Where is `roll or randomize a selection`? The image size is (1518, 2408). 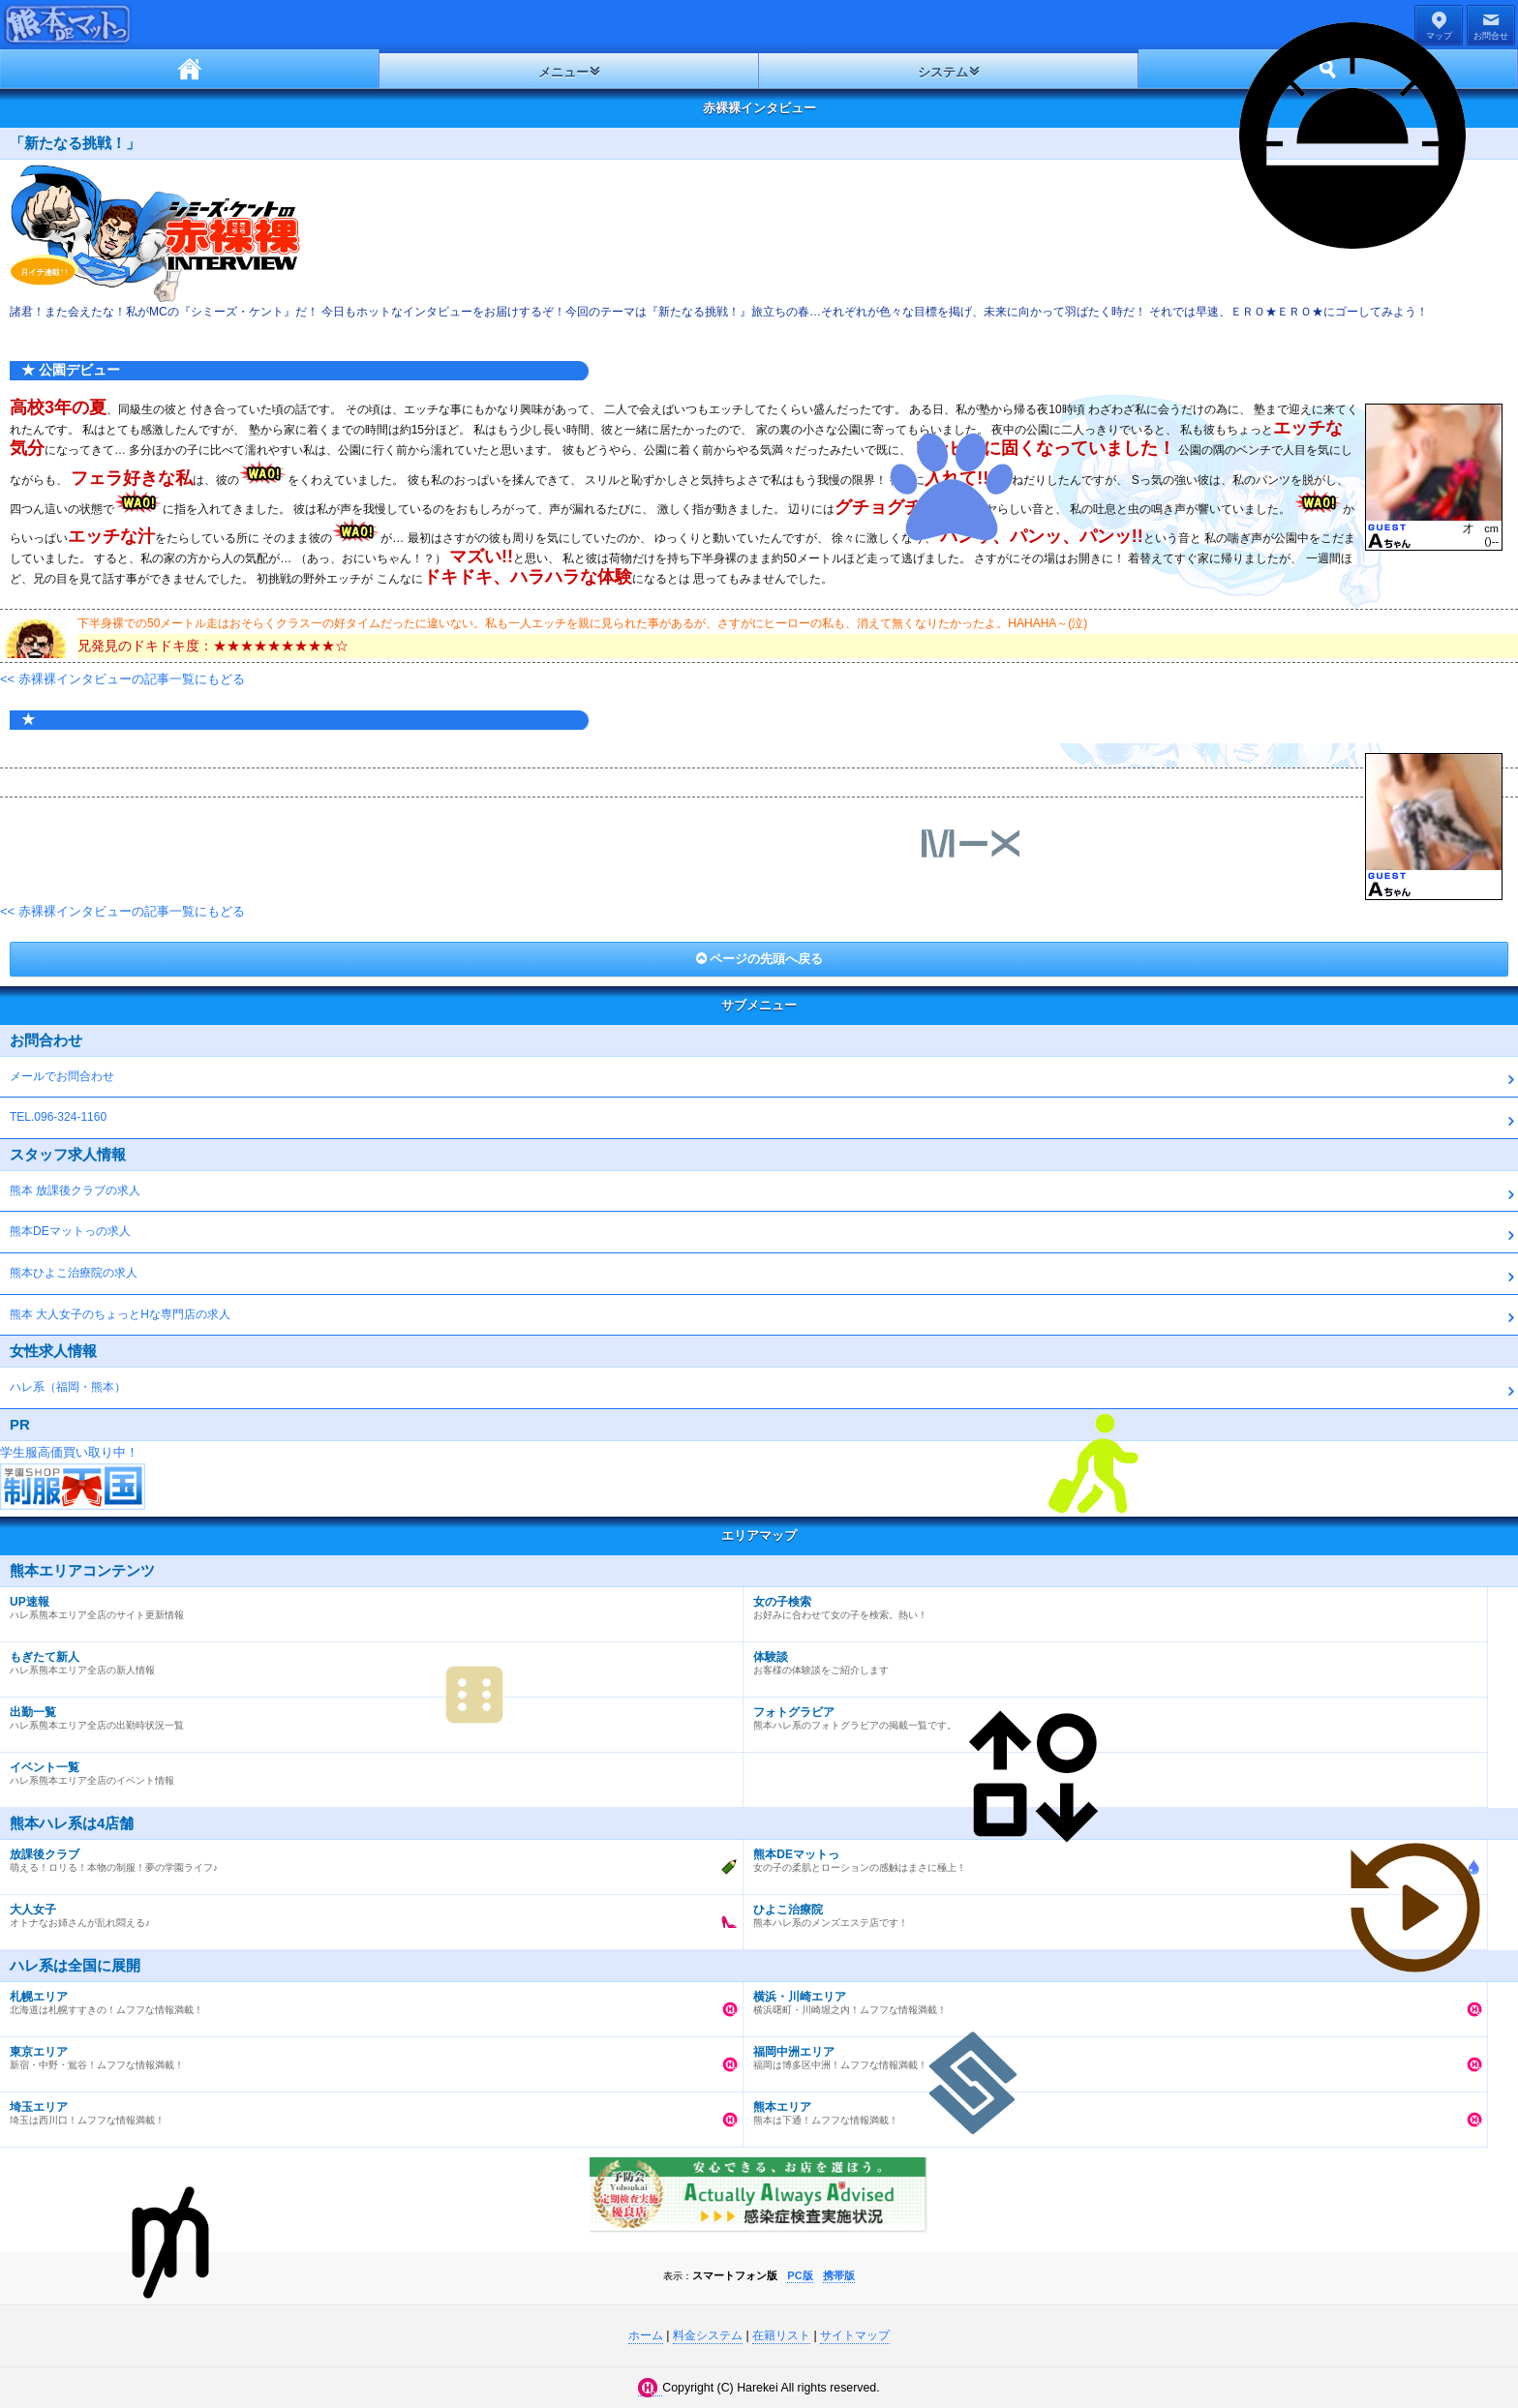
roll or randomize a selection is located at coordinates (474, 1695).